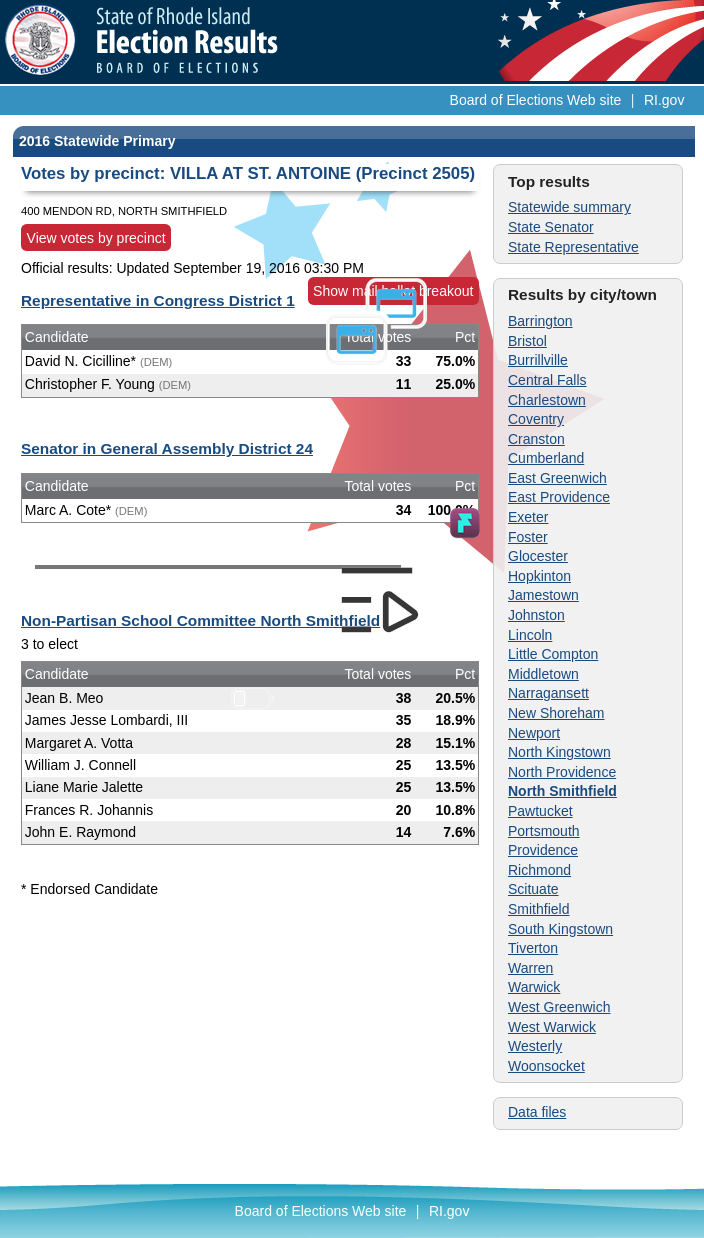 Image resolution: width=704 pixels, height=1238 pixels. Describe the element at coordinates (465, 523) in the screenshot. I see `open fightcade app` at that location.